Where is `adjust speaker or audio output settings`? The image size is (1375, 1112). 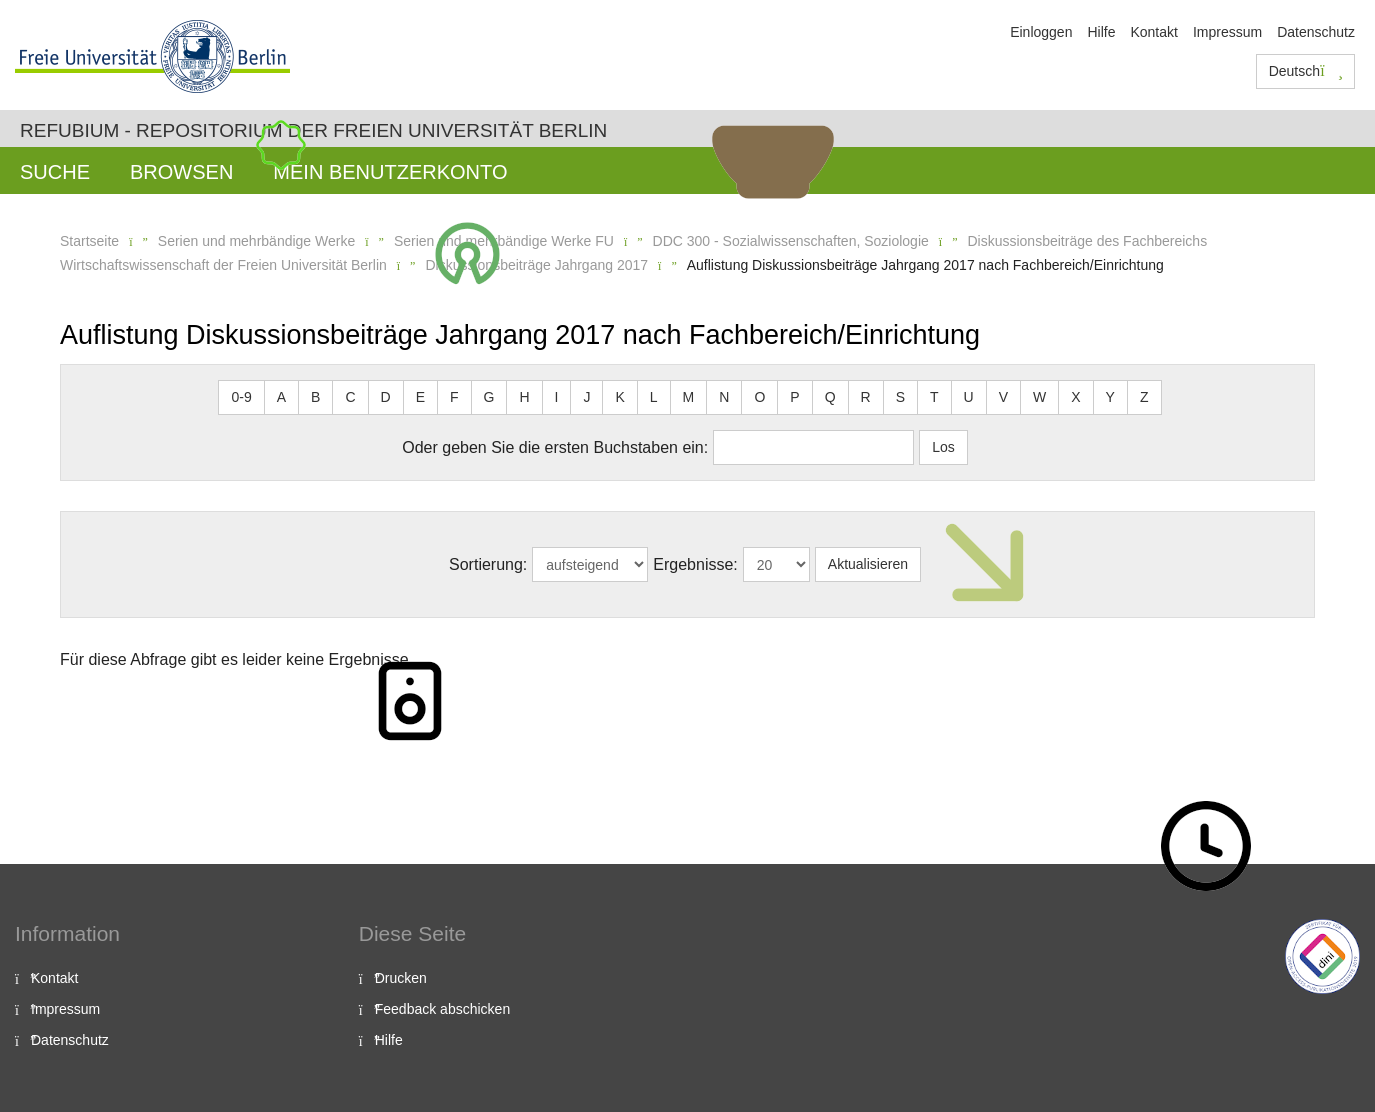 adjust speaker or audio output settings is located at coordinates (410, 701).